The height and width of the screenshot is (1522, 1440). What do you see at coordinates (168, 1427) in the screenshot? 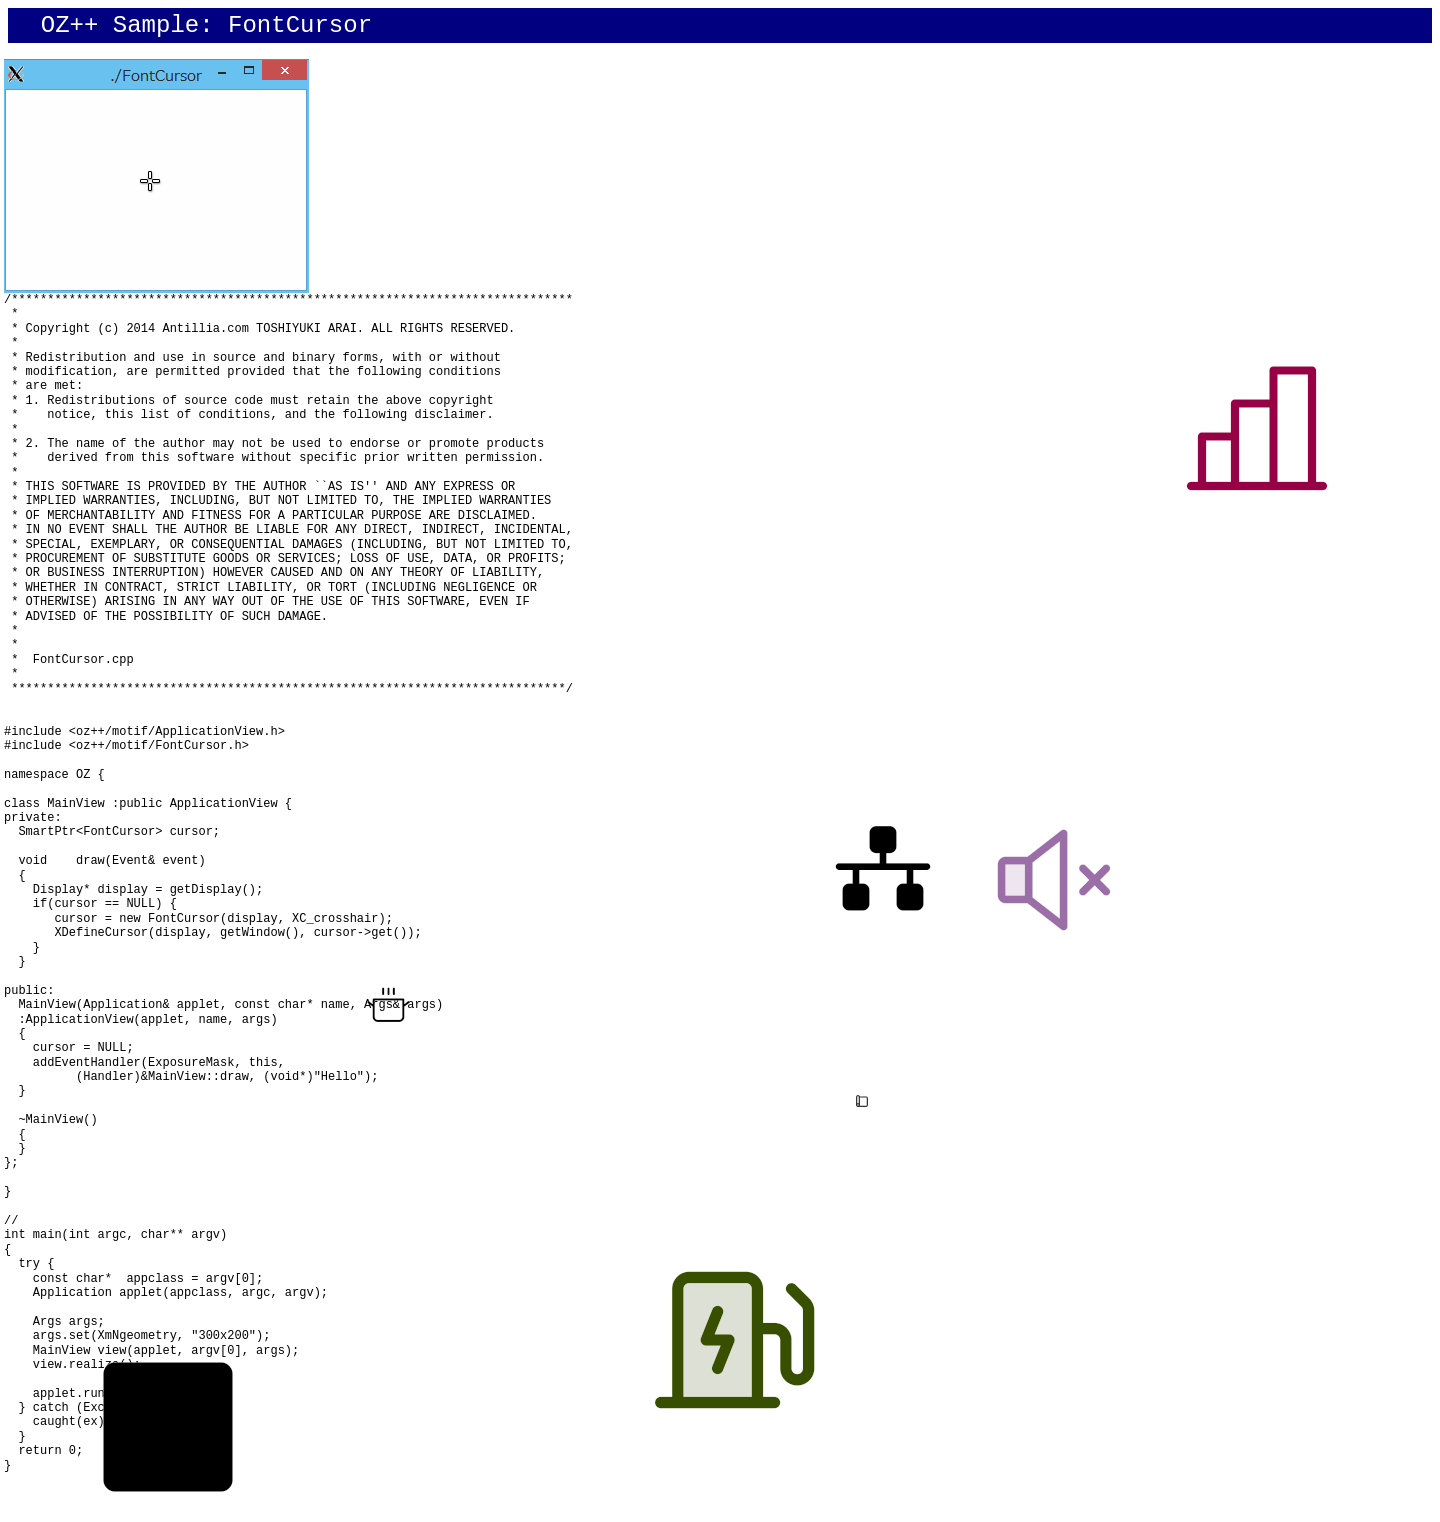
I see `stop media playback` at bounding box center [168, 1427].